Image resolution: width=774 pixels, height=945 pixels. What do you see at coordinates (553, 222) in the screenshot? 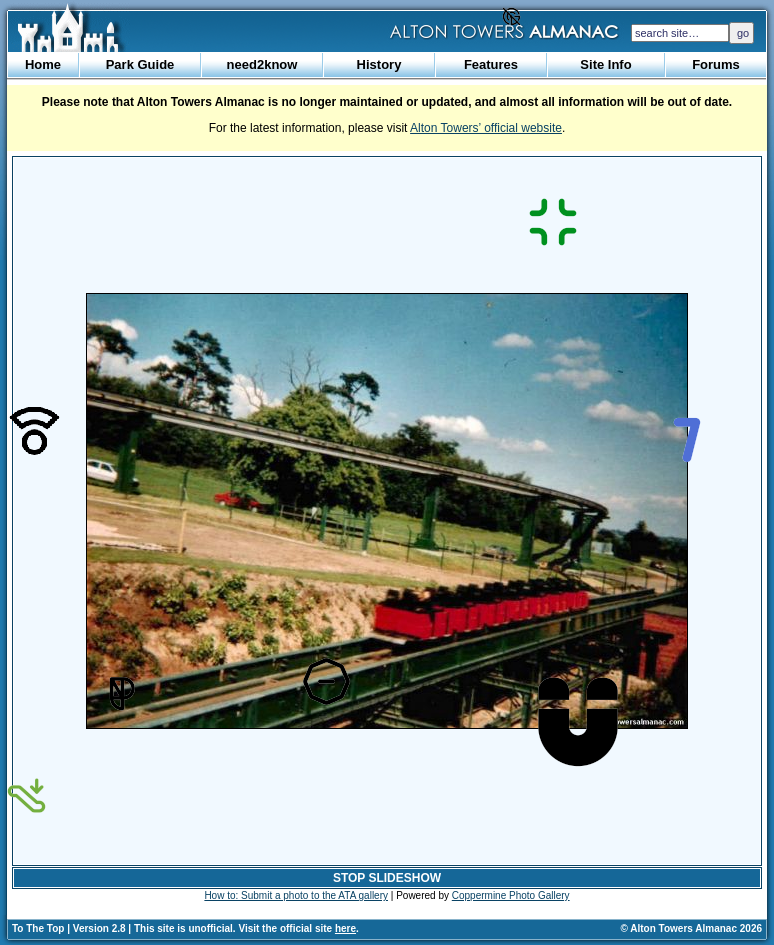
I see `minimize or collapse the current window` at bounding box center [553, 222].